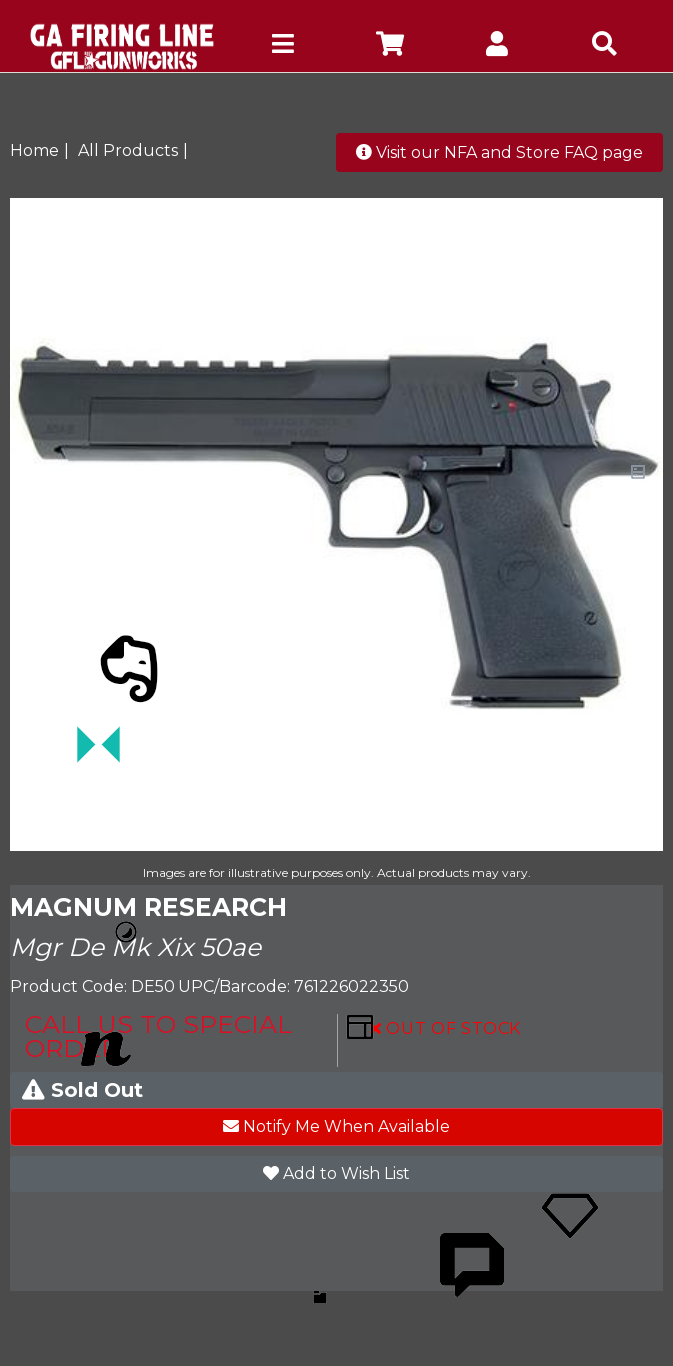 The height and width of the screenshot is (1366, 673). I want to click on open folder to view files, so click(320, 1297).